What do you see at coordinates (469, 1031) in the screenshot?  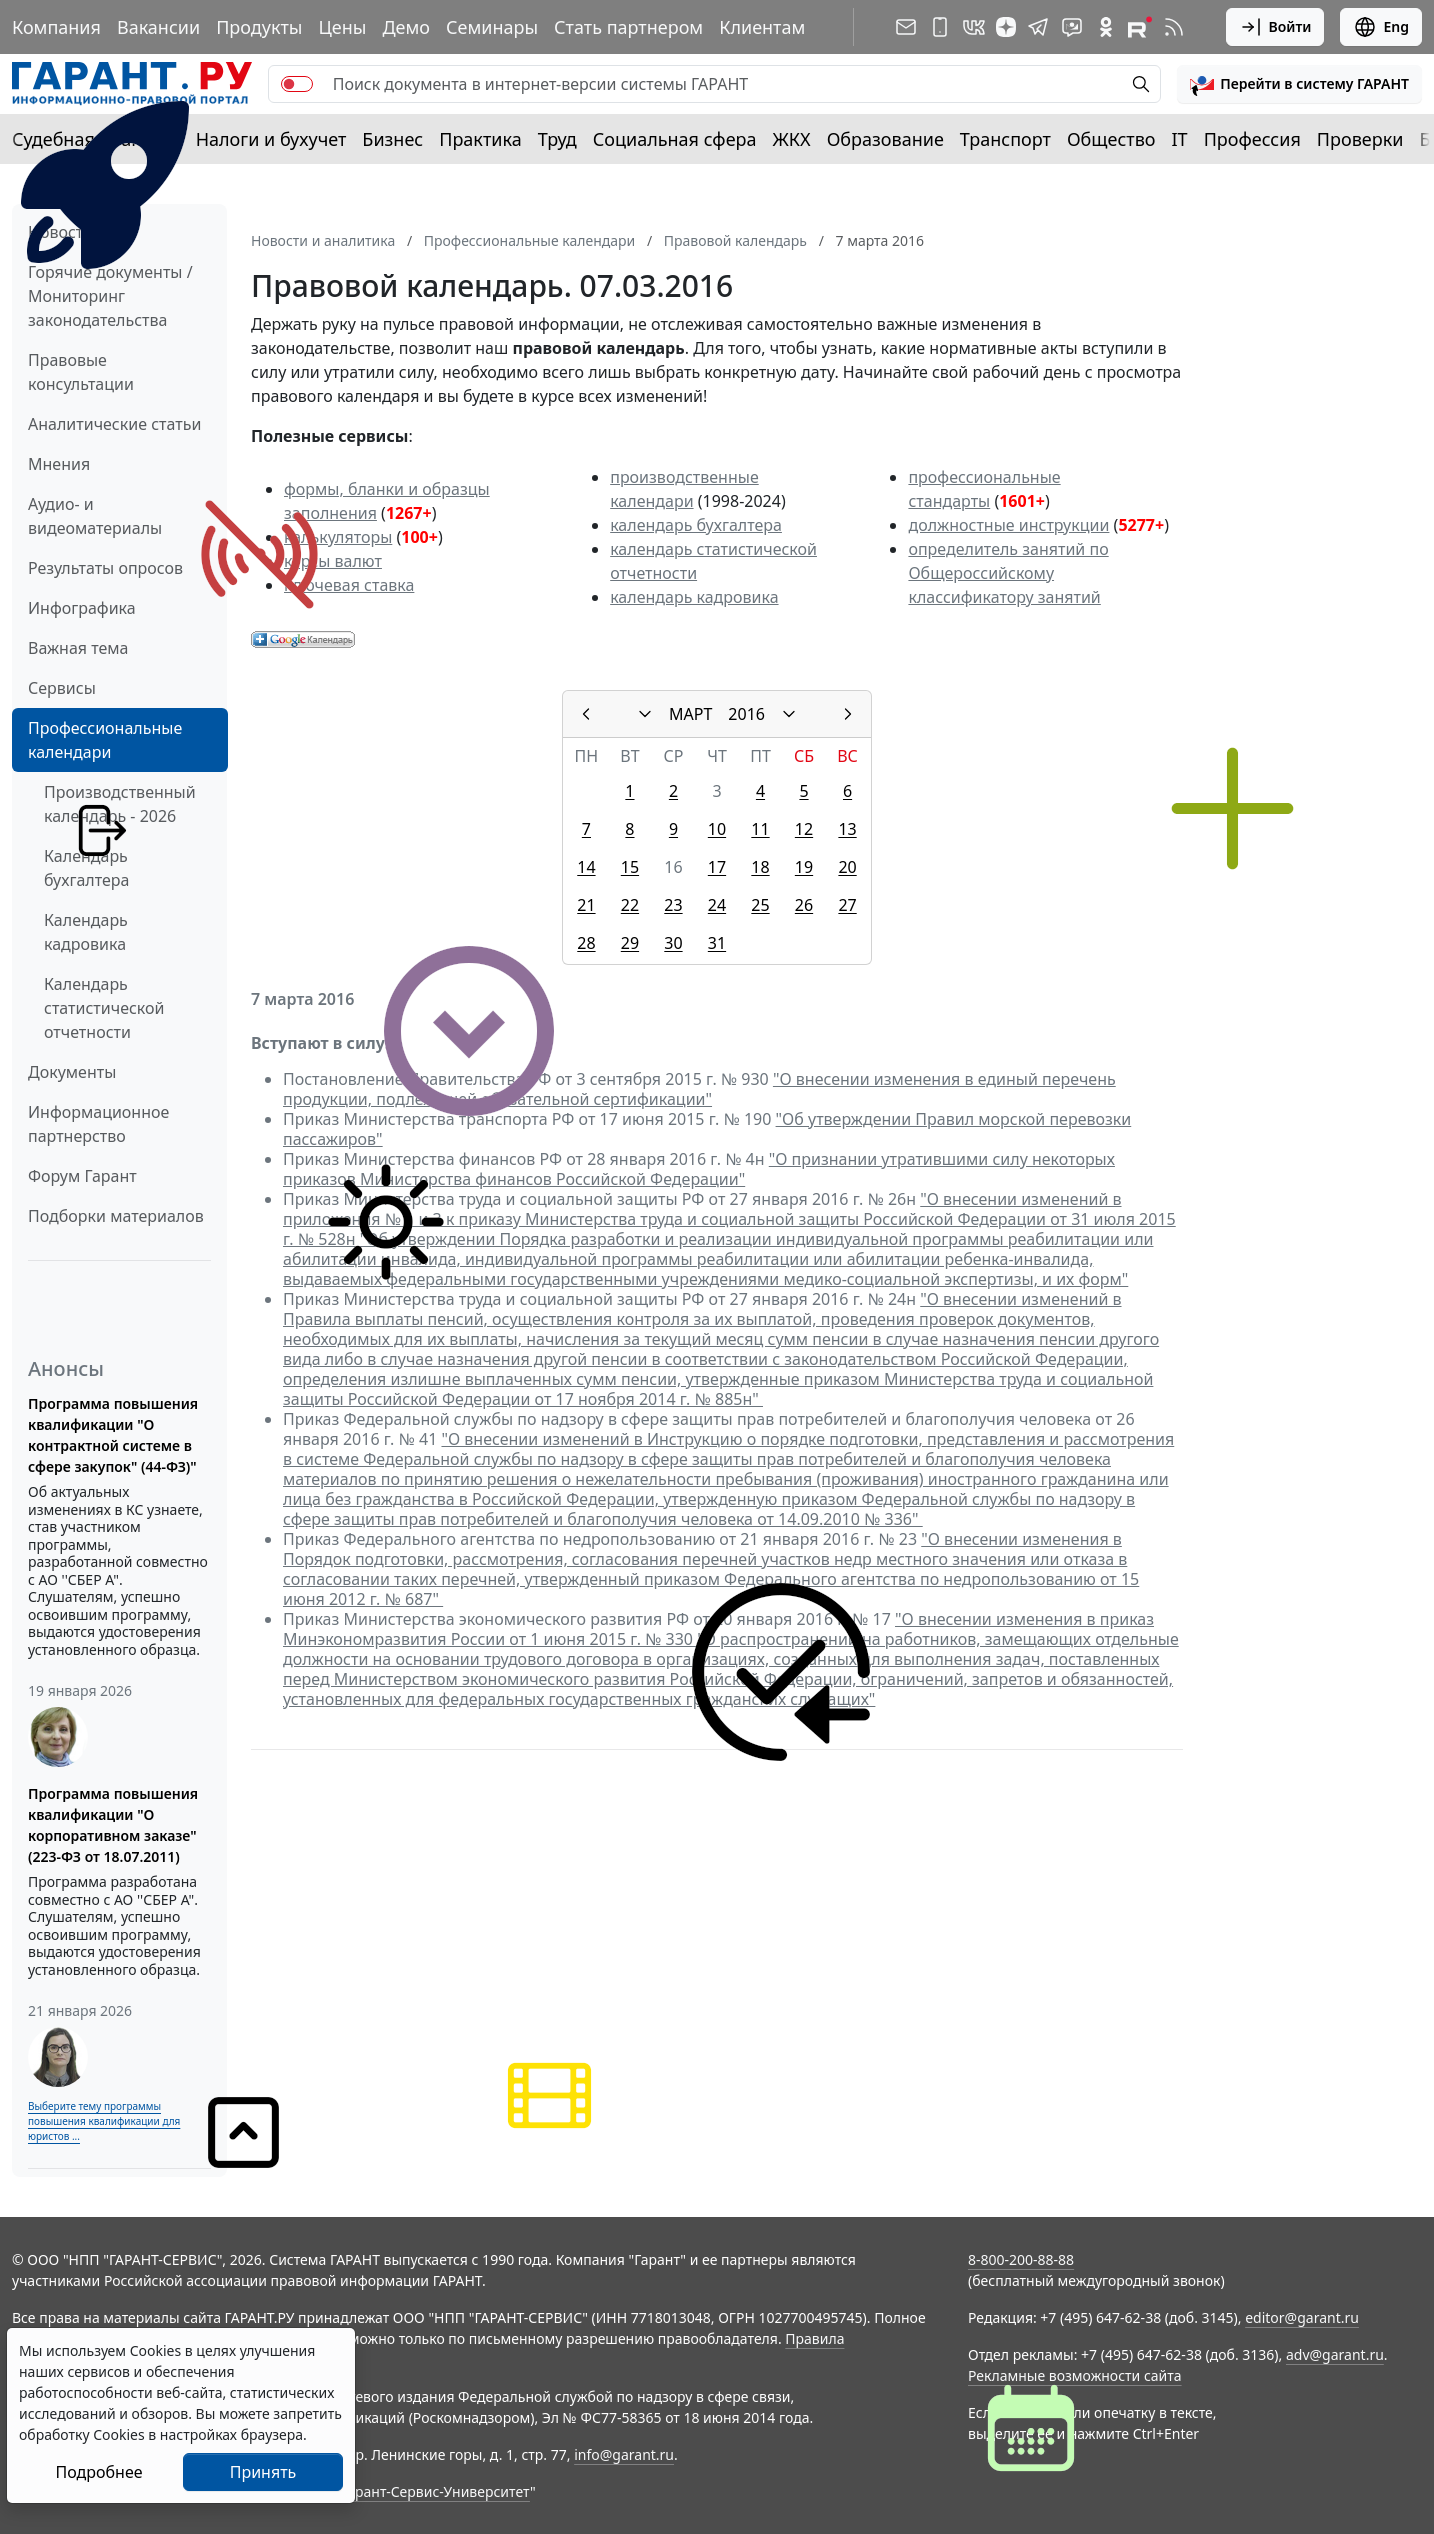 I see `expand dropdown menu or section` at bounding box center [469, 1031].